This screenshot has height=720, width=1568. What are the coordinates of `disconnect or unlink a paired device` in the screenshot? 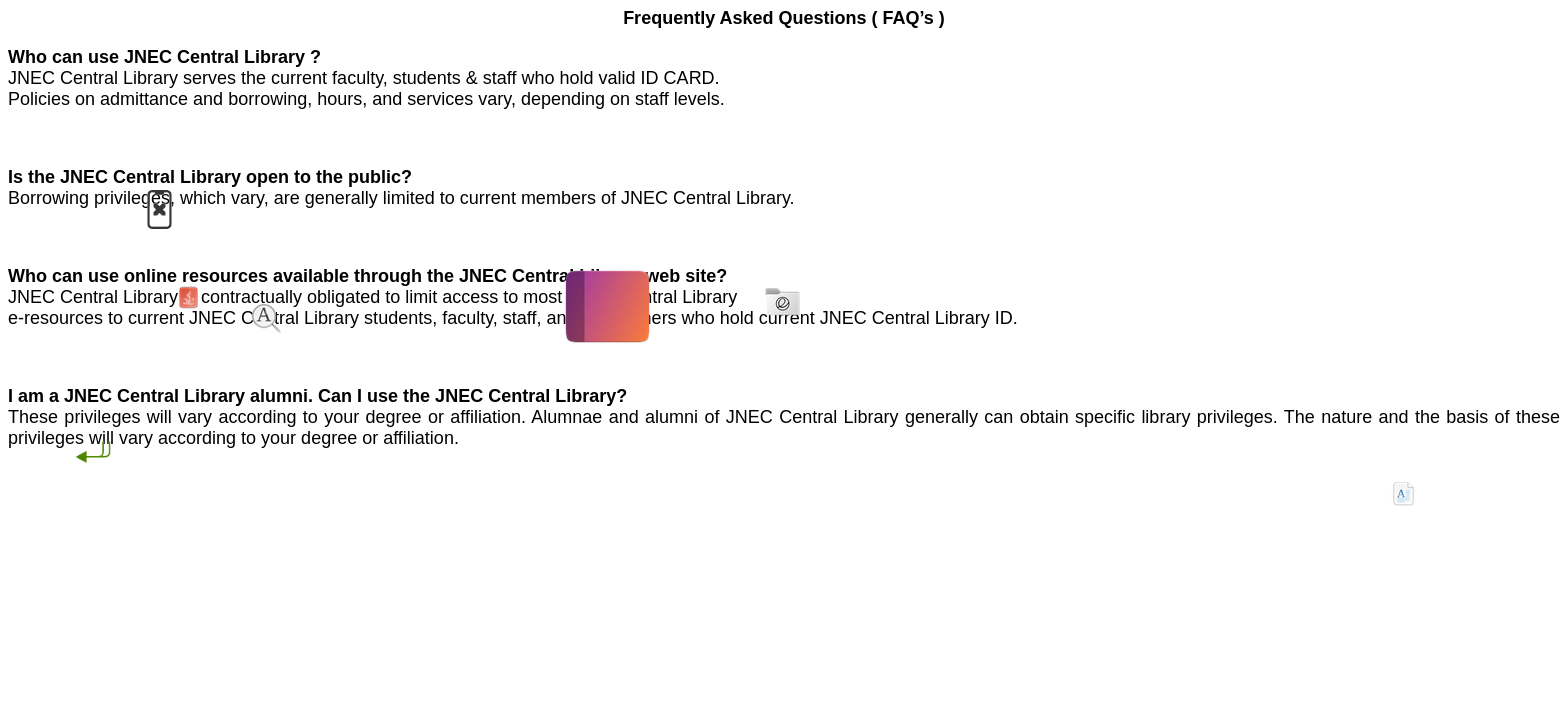 It's located at (159, 209).